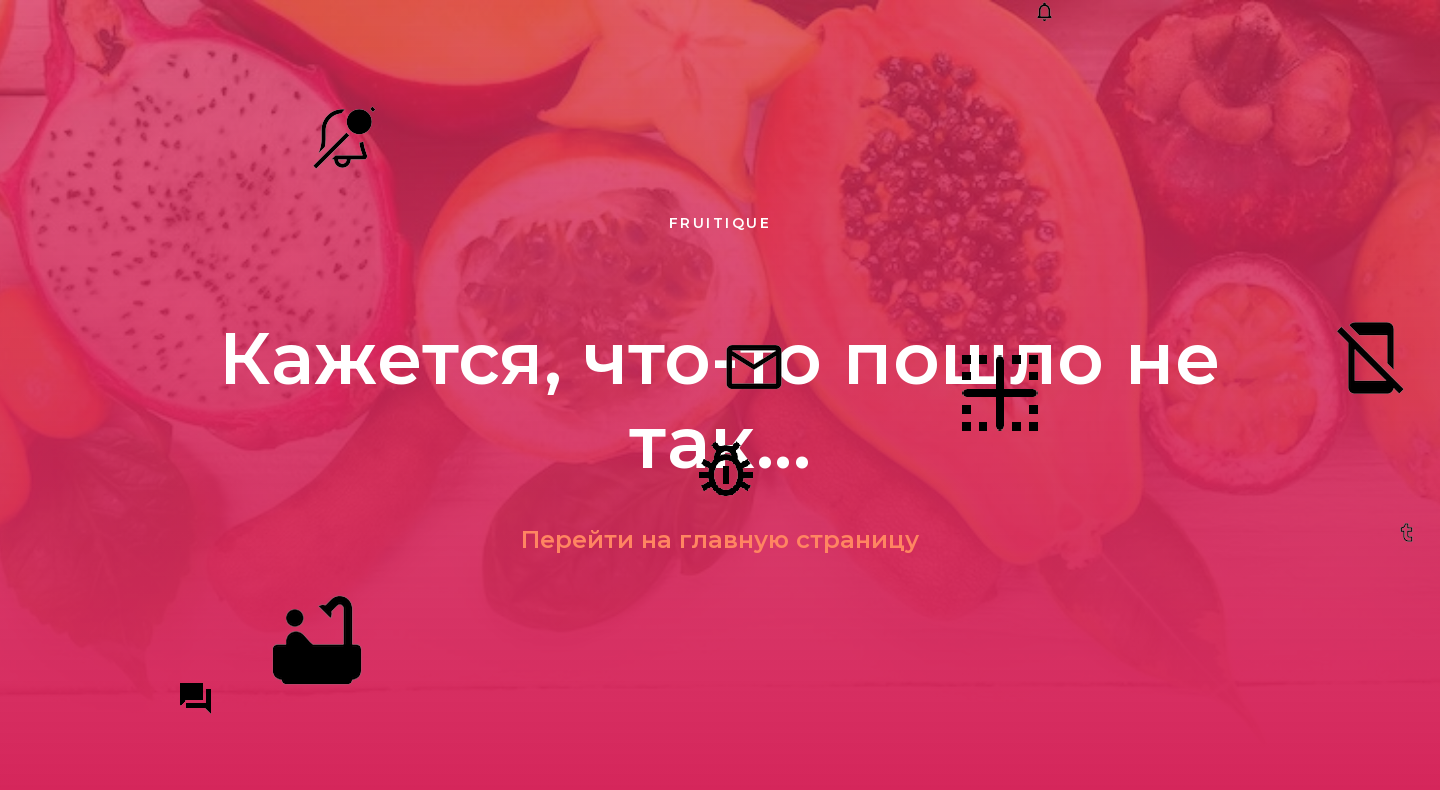 The height and width of the screenshot is (790, 1440). I want to click on disable mobile device or phone features, so click(1371, 358).